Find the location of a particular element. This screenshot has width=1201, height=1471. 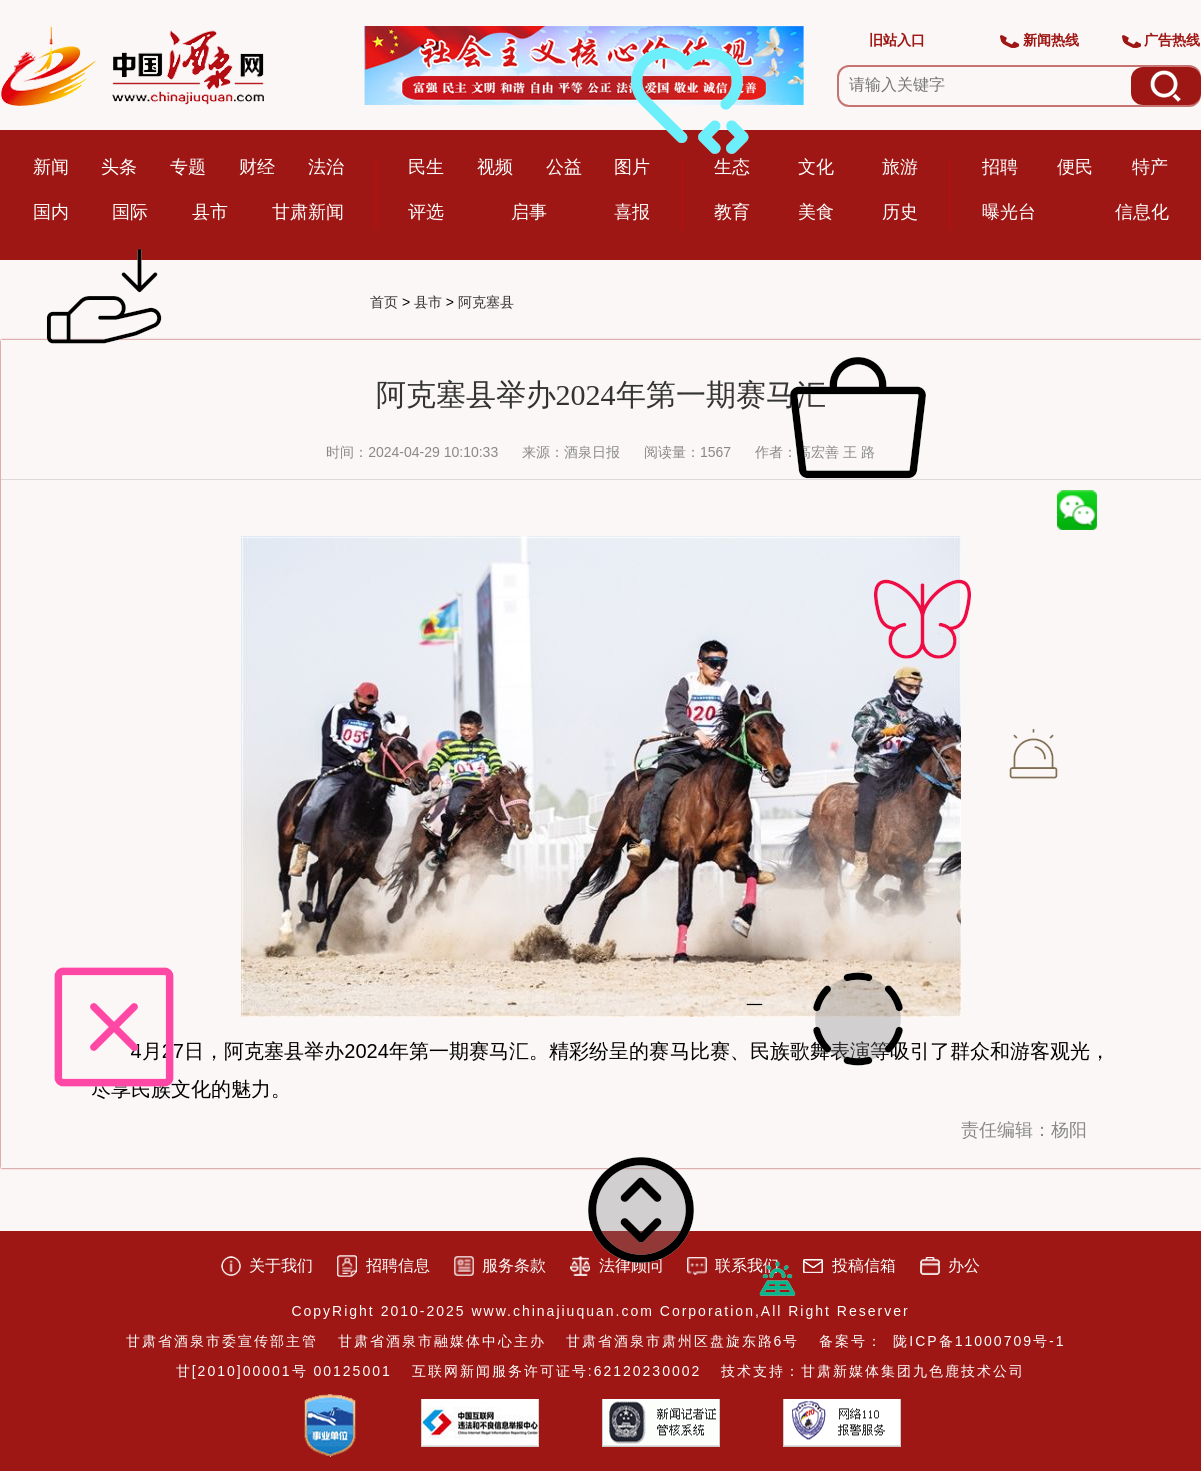

decrease quantity or value is located at coordinates (754, 1004).